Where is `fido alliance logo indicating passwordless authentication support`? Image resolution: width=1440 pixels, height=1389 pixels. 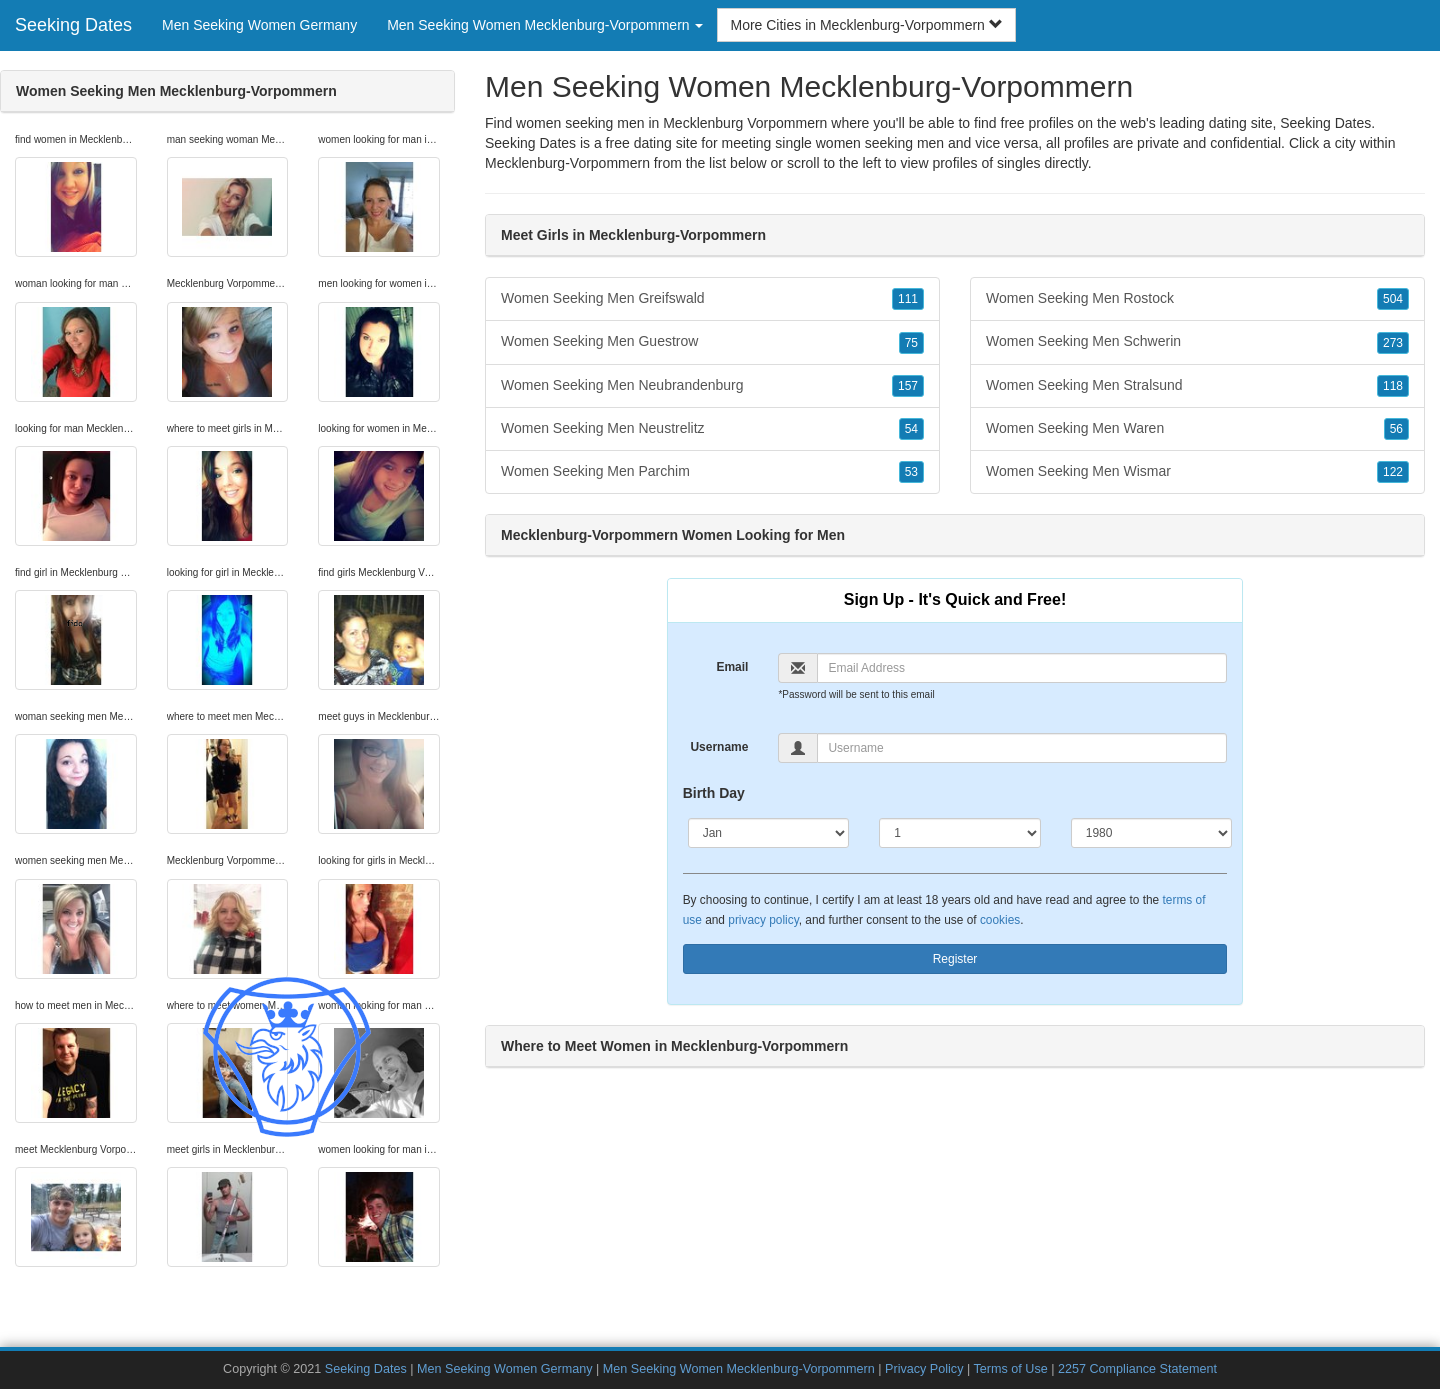 fido alliance logo indicating passwordless authentication support is located at coordinates (75, 623).